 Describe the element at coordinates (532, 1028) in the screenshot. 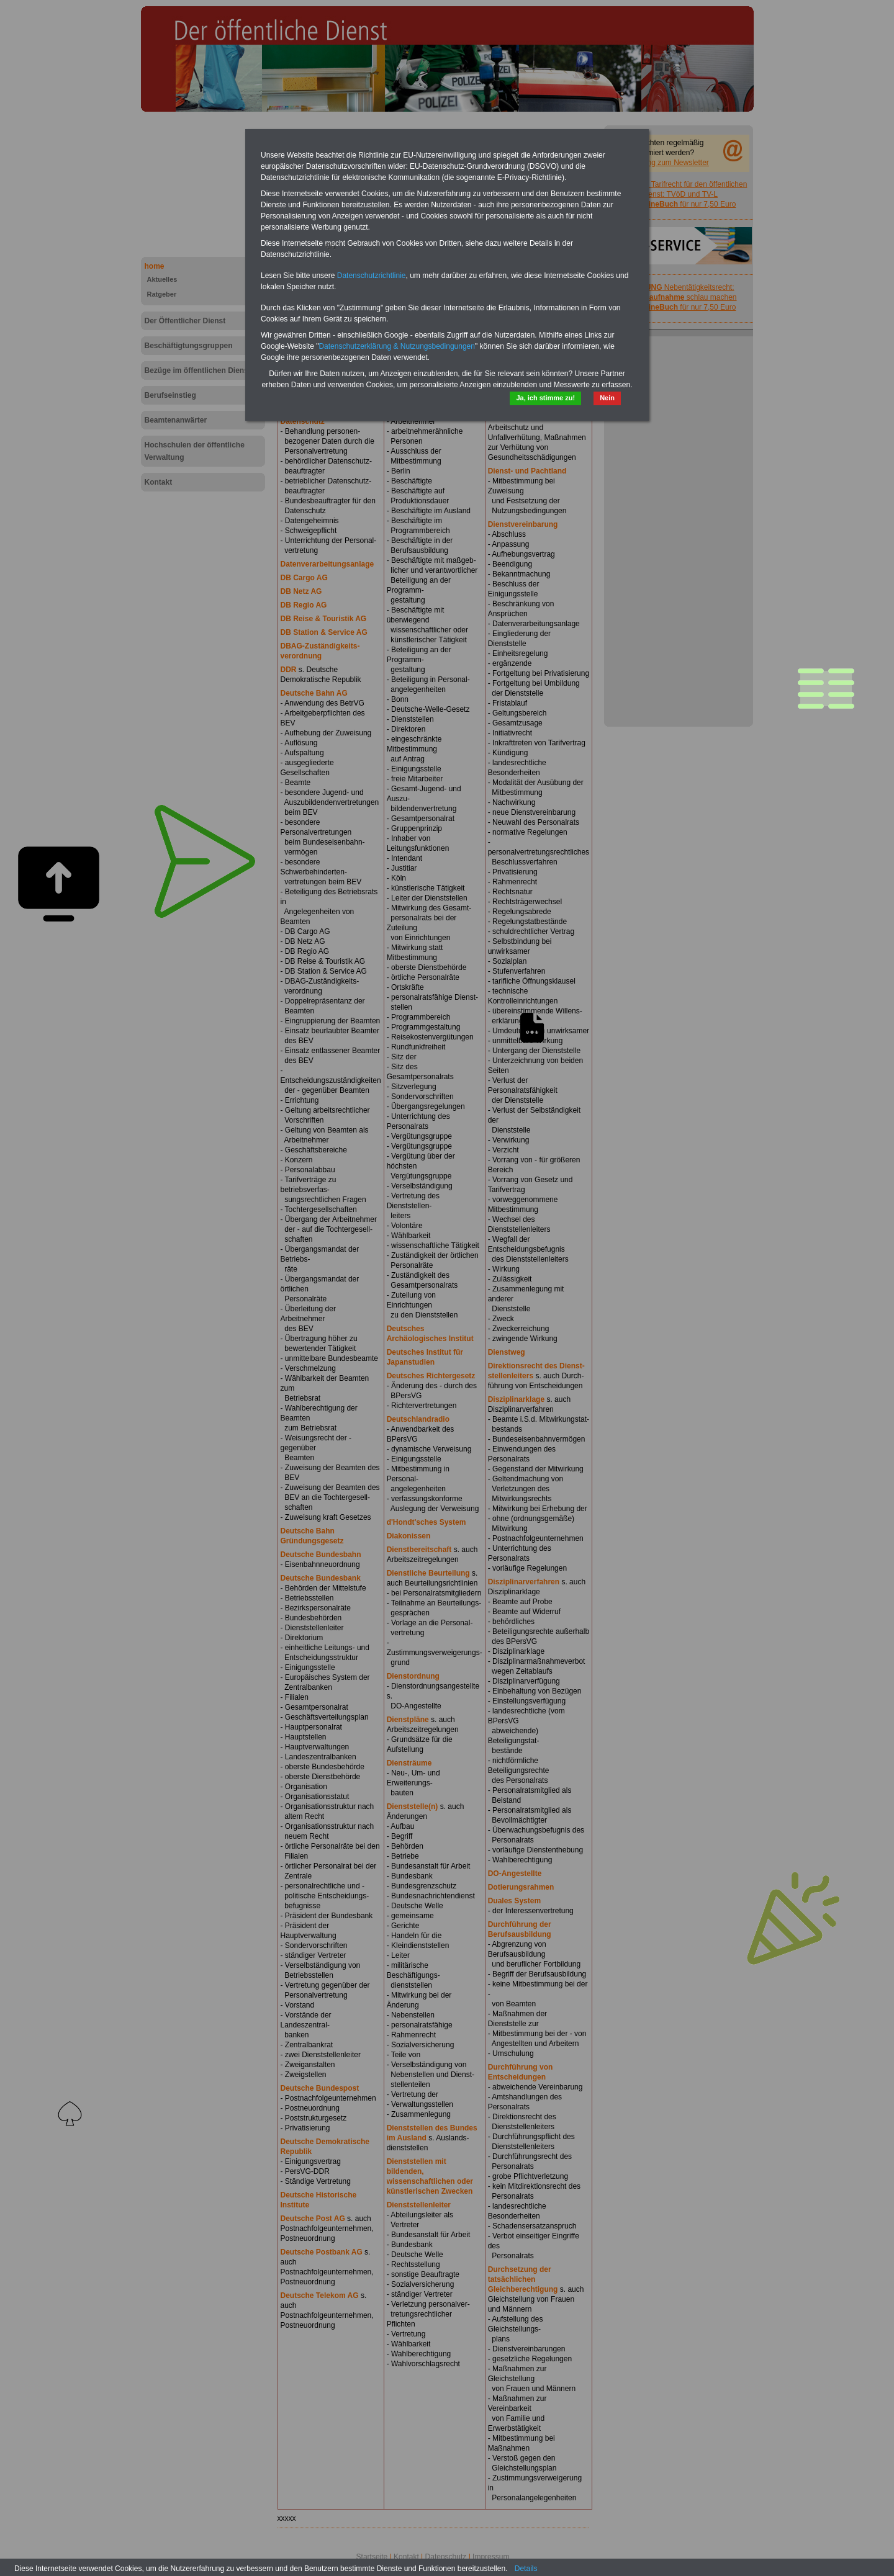

I see `view file details or additional options` at that location.